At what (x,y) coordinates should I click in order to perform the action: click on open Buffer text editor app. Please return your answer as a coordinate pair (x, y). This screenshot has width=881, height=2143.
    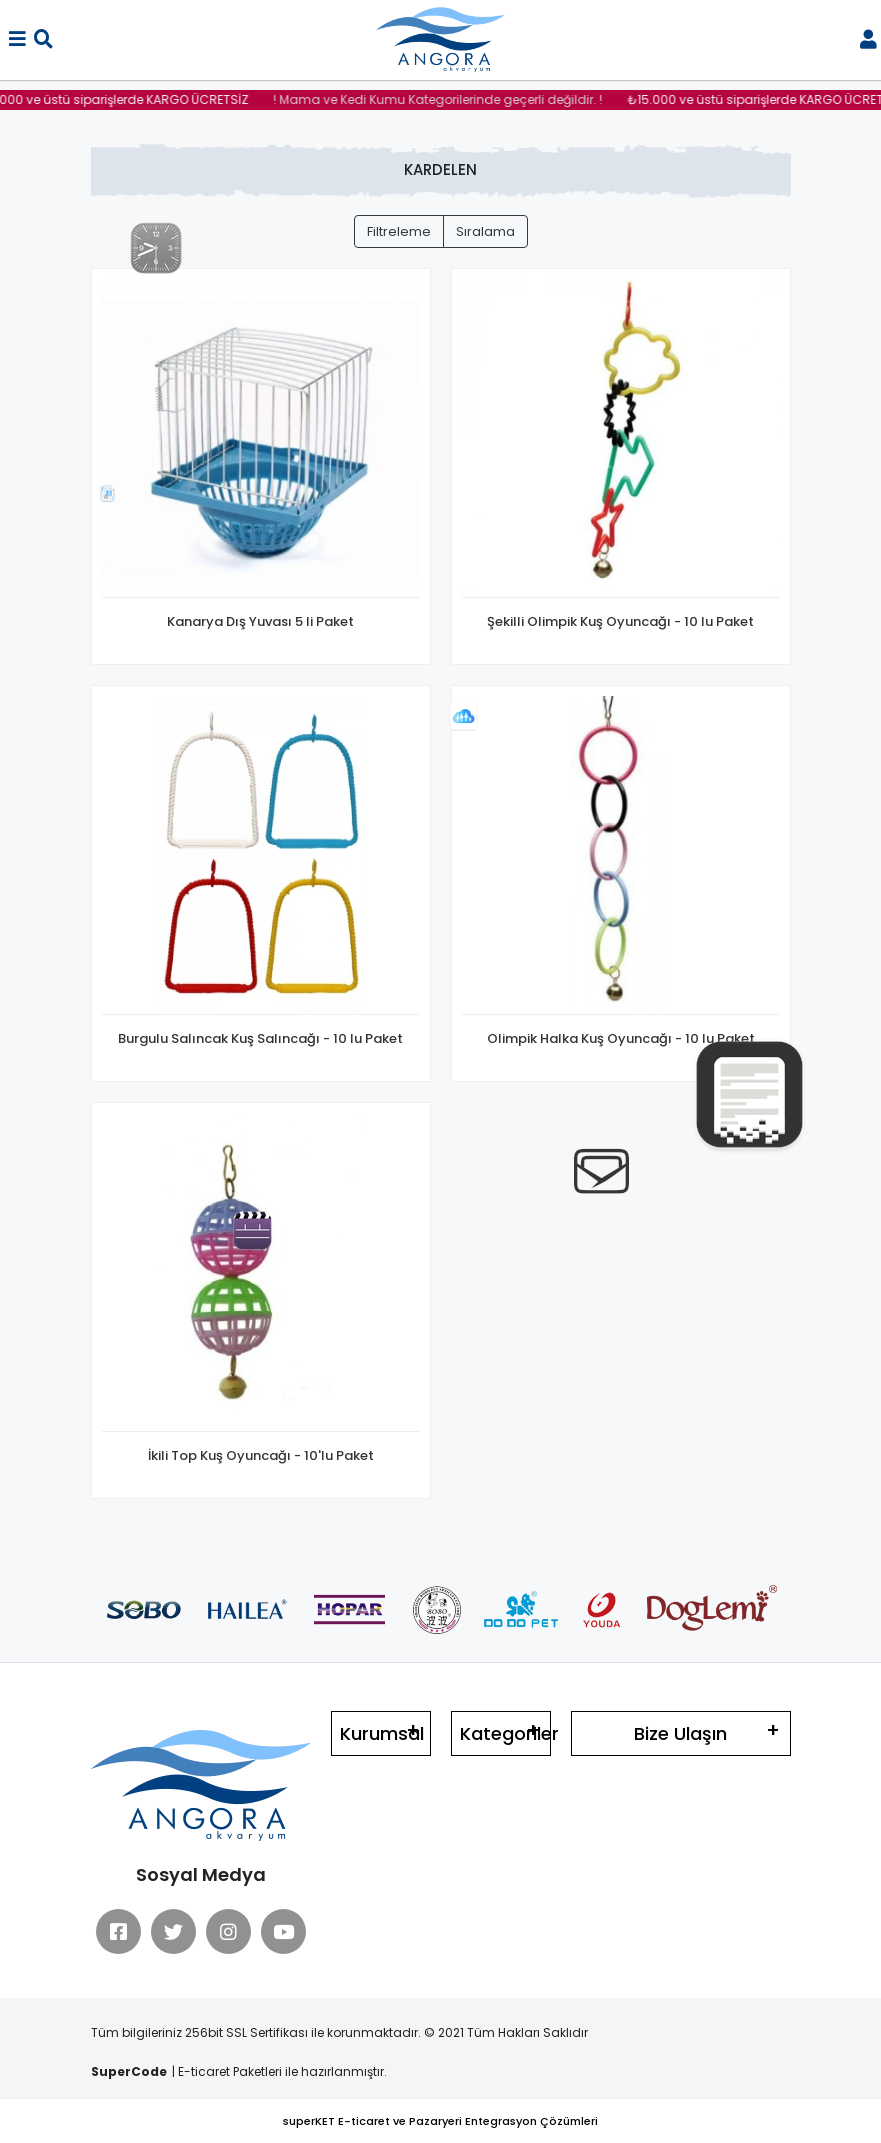
    Looking at the image, I should click on (749, 1094).